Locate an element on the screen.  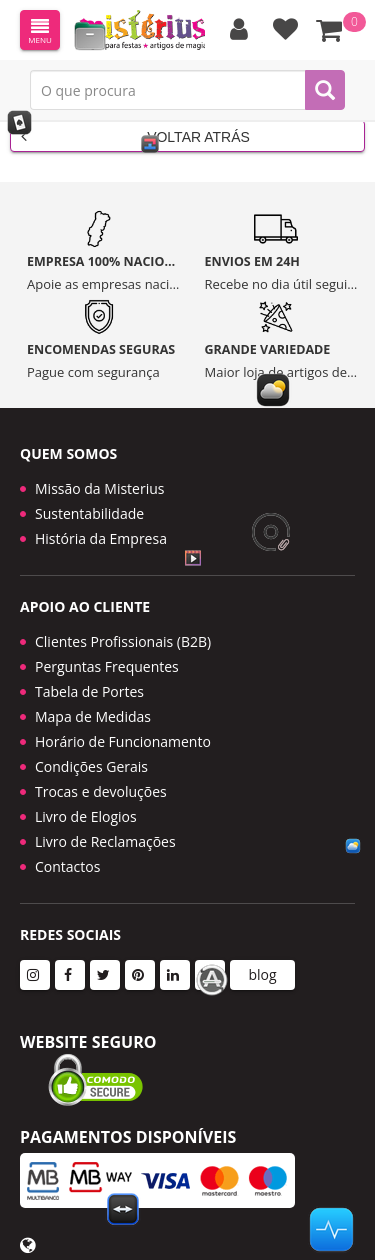
open the tv or video streaming app is located at coordinates (193, 558).